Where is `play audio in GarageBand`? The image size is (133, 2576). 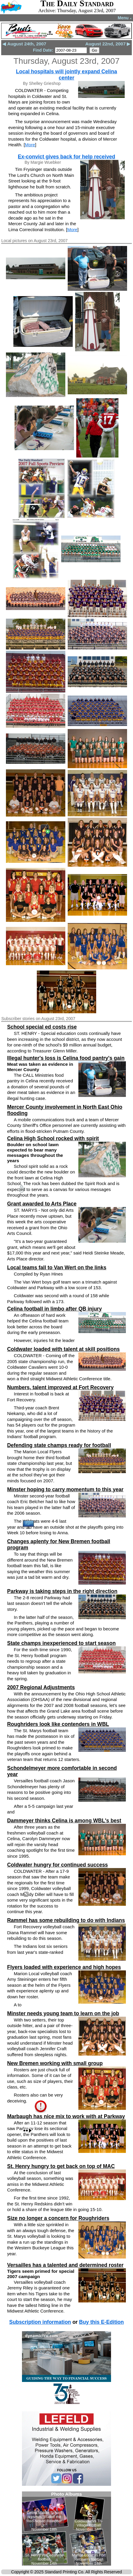 play audio in GarageBand is located at coordinates (45, 828).